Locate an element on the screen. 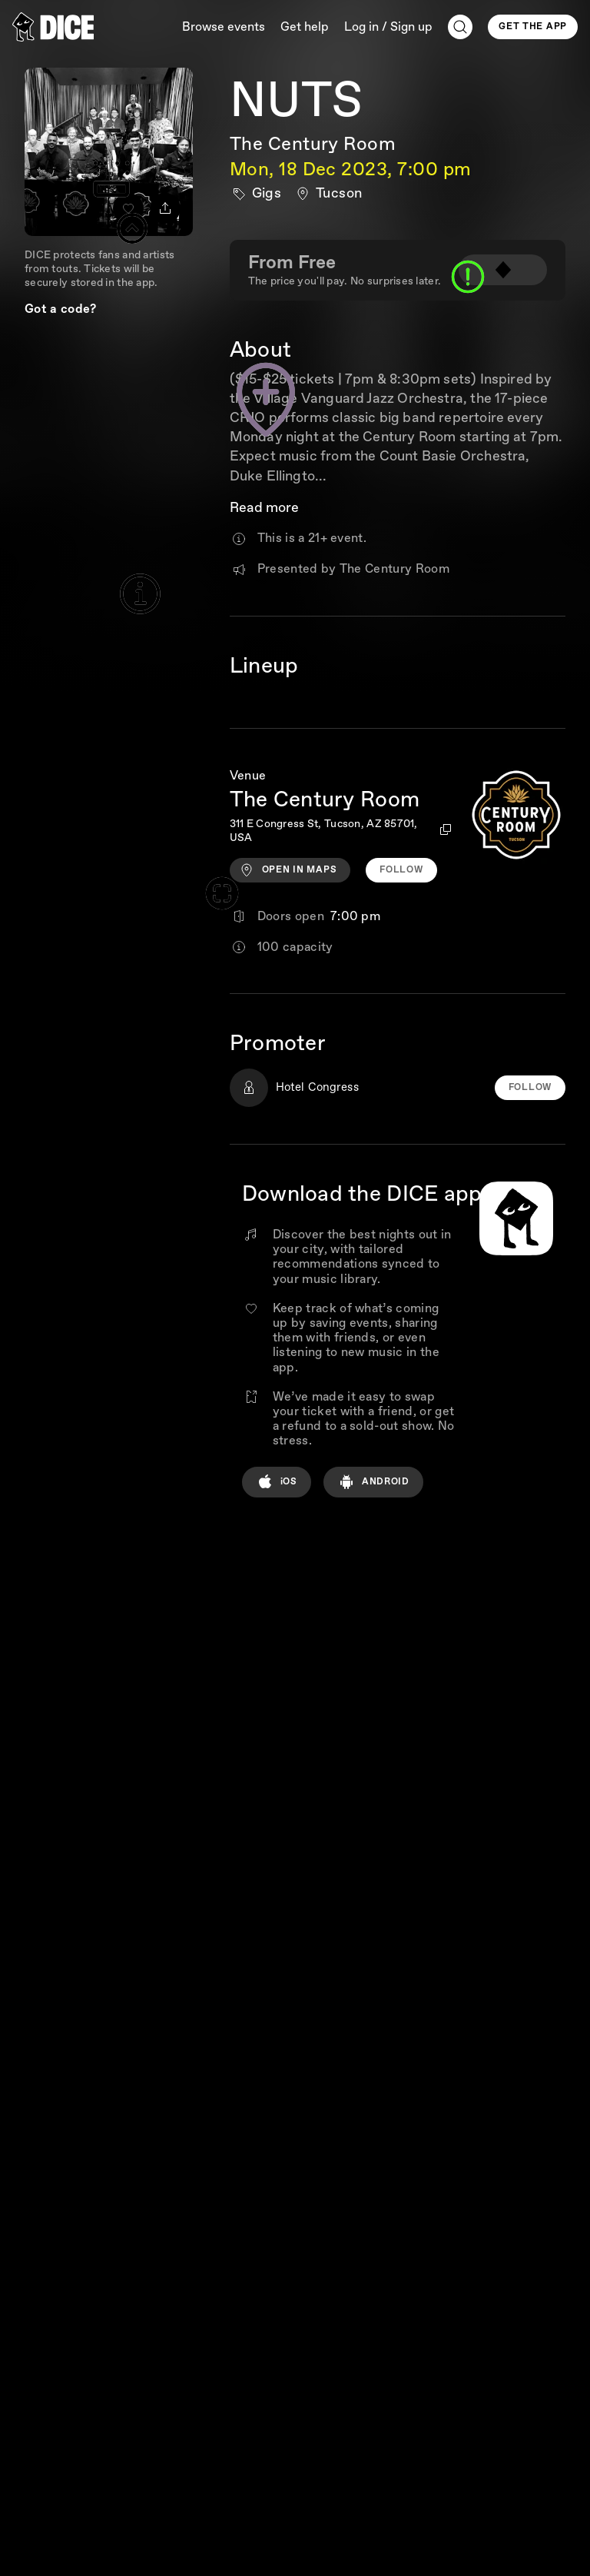 This screenshot has height=2576, width=590. align content to bottom of container is located at coordinates (111, 179).